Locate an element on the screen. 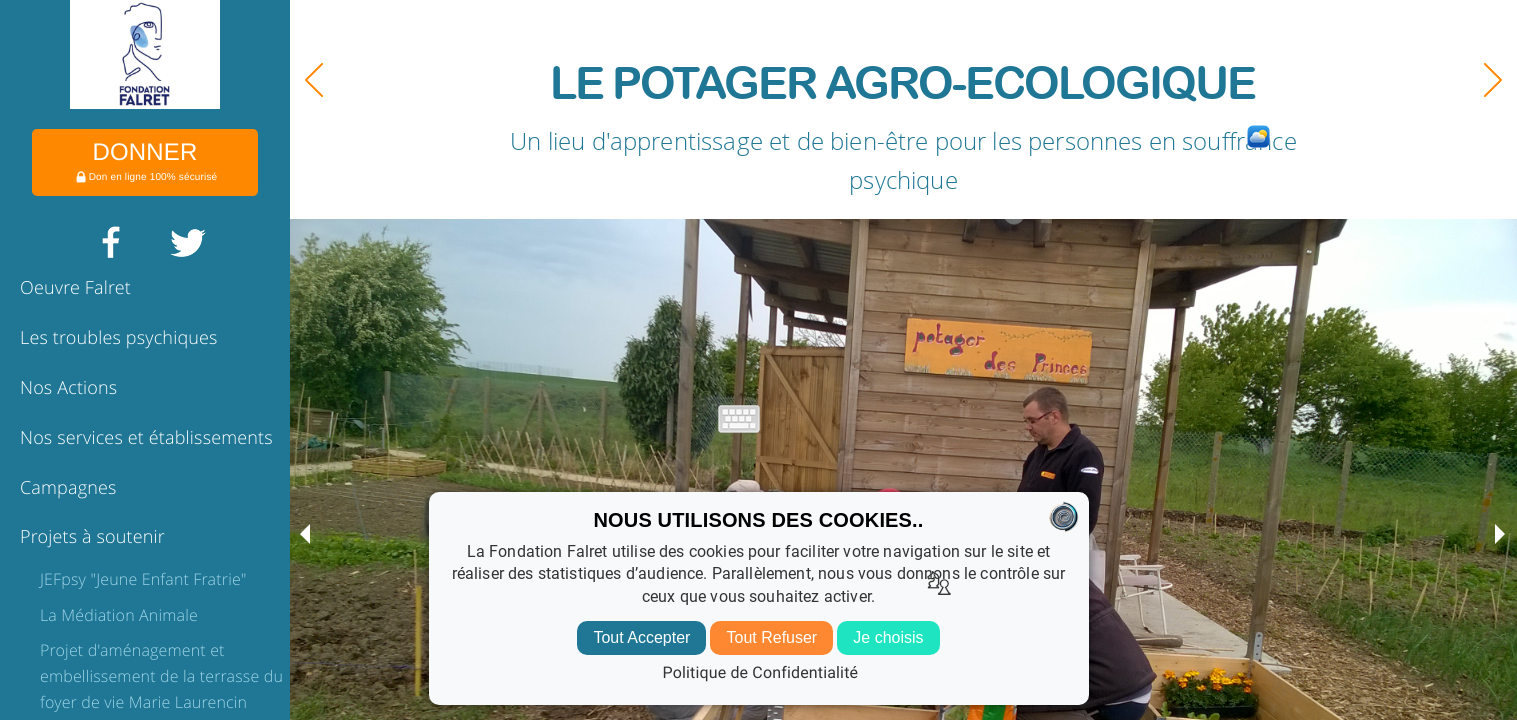 The image size is (1517, 720). access keyboard settings is located at coordinates (739, 419).